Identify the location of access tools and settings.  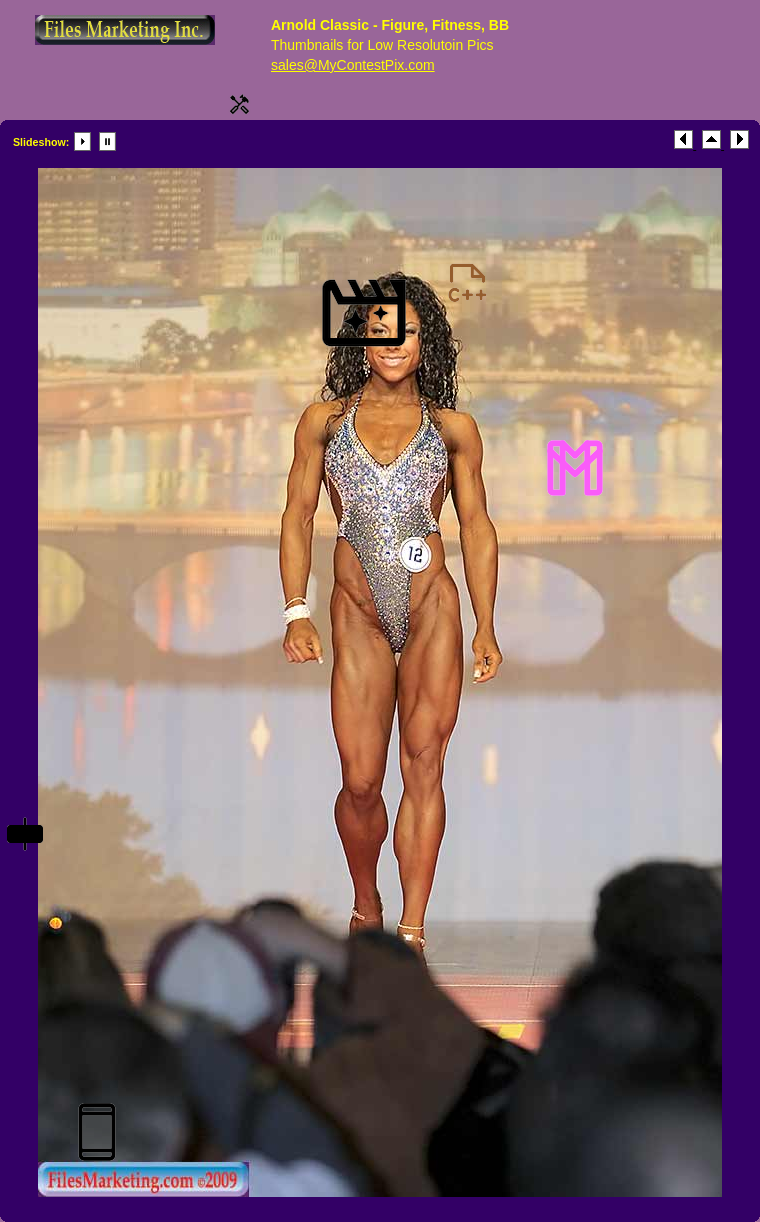
(239, 104).